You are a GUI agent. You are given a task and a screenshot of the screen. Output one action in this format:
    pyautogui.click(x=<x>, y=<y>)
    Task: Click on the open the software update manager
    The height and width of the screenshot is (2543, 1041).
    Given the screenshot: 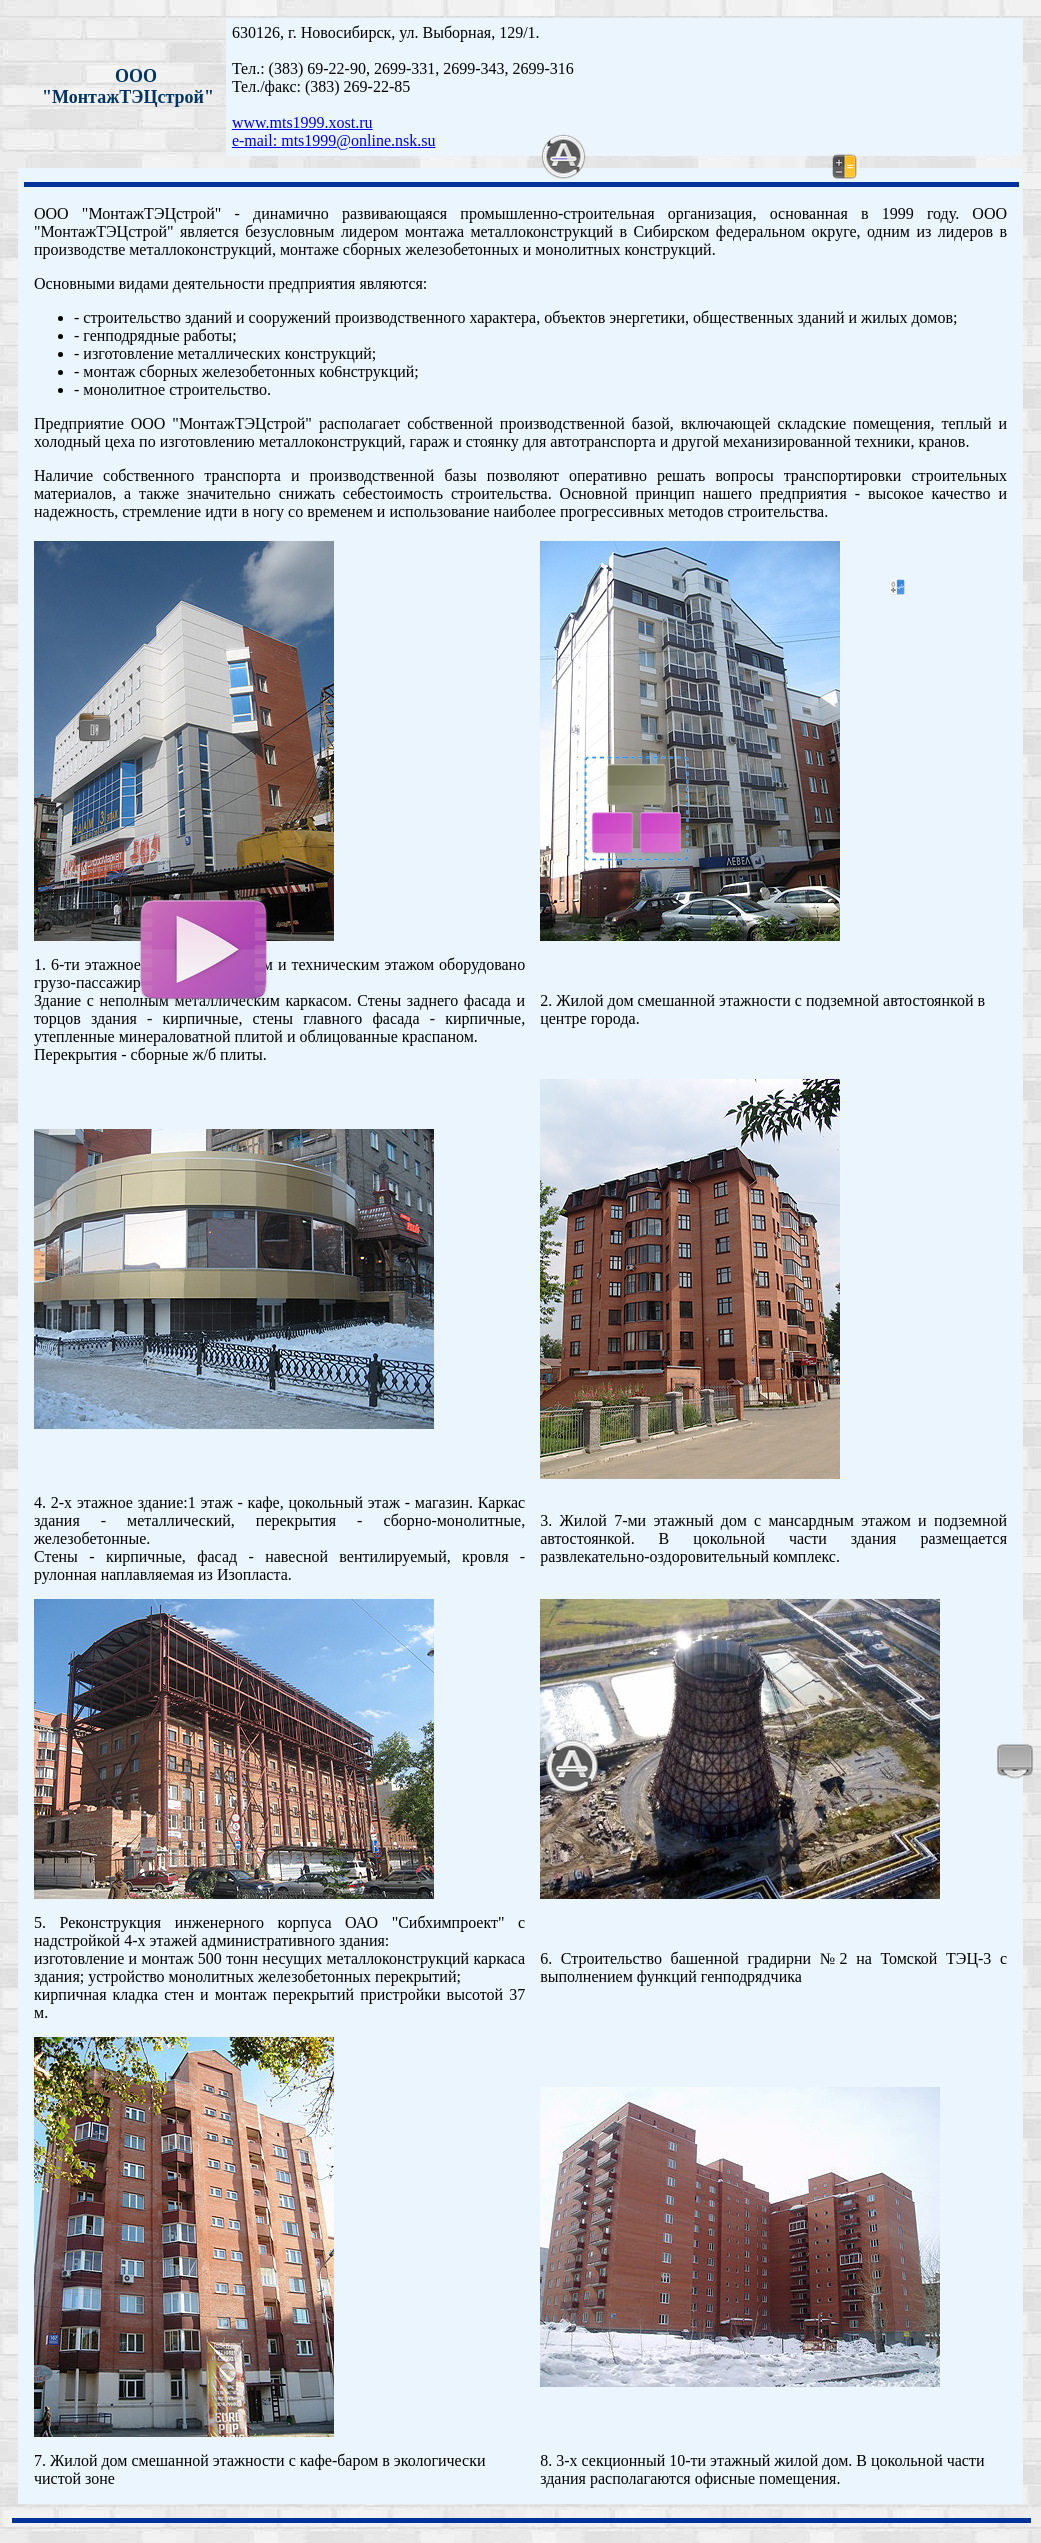 What is the action you would take?
    pyautogui.click(x=563, y=156)
    